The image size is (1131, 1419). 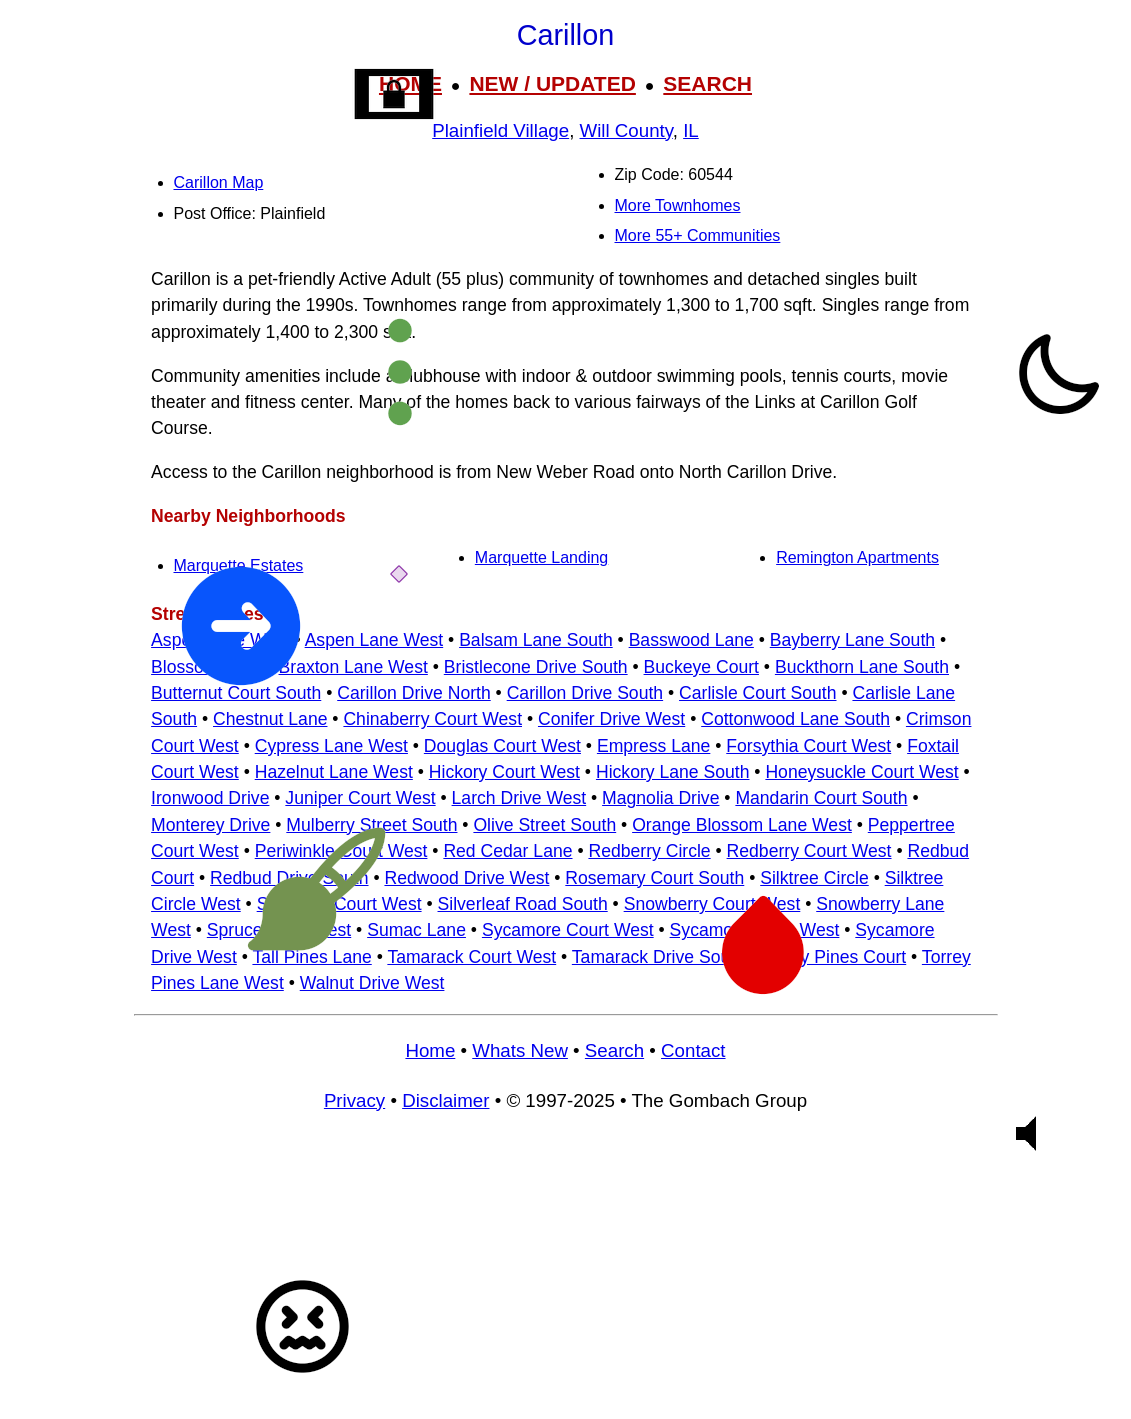 What do you see at coordinates (241, 626) in the screenshot?
I see `proceed to the next step` at bounding box center [241, 626].